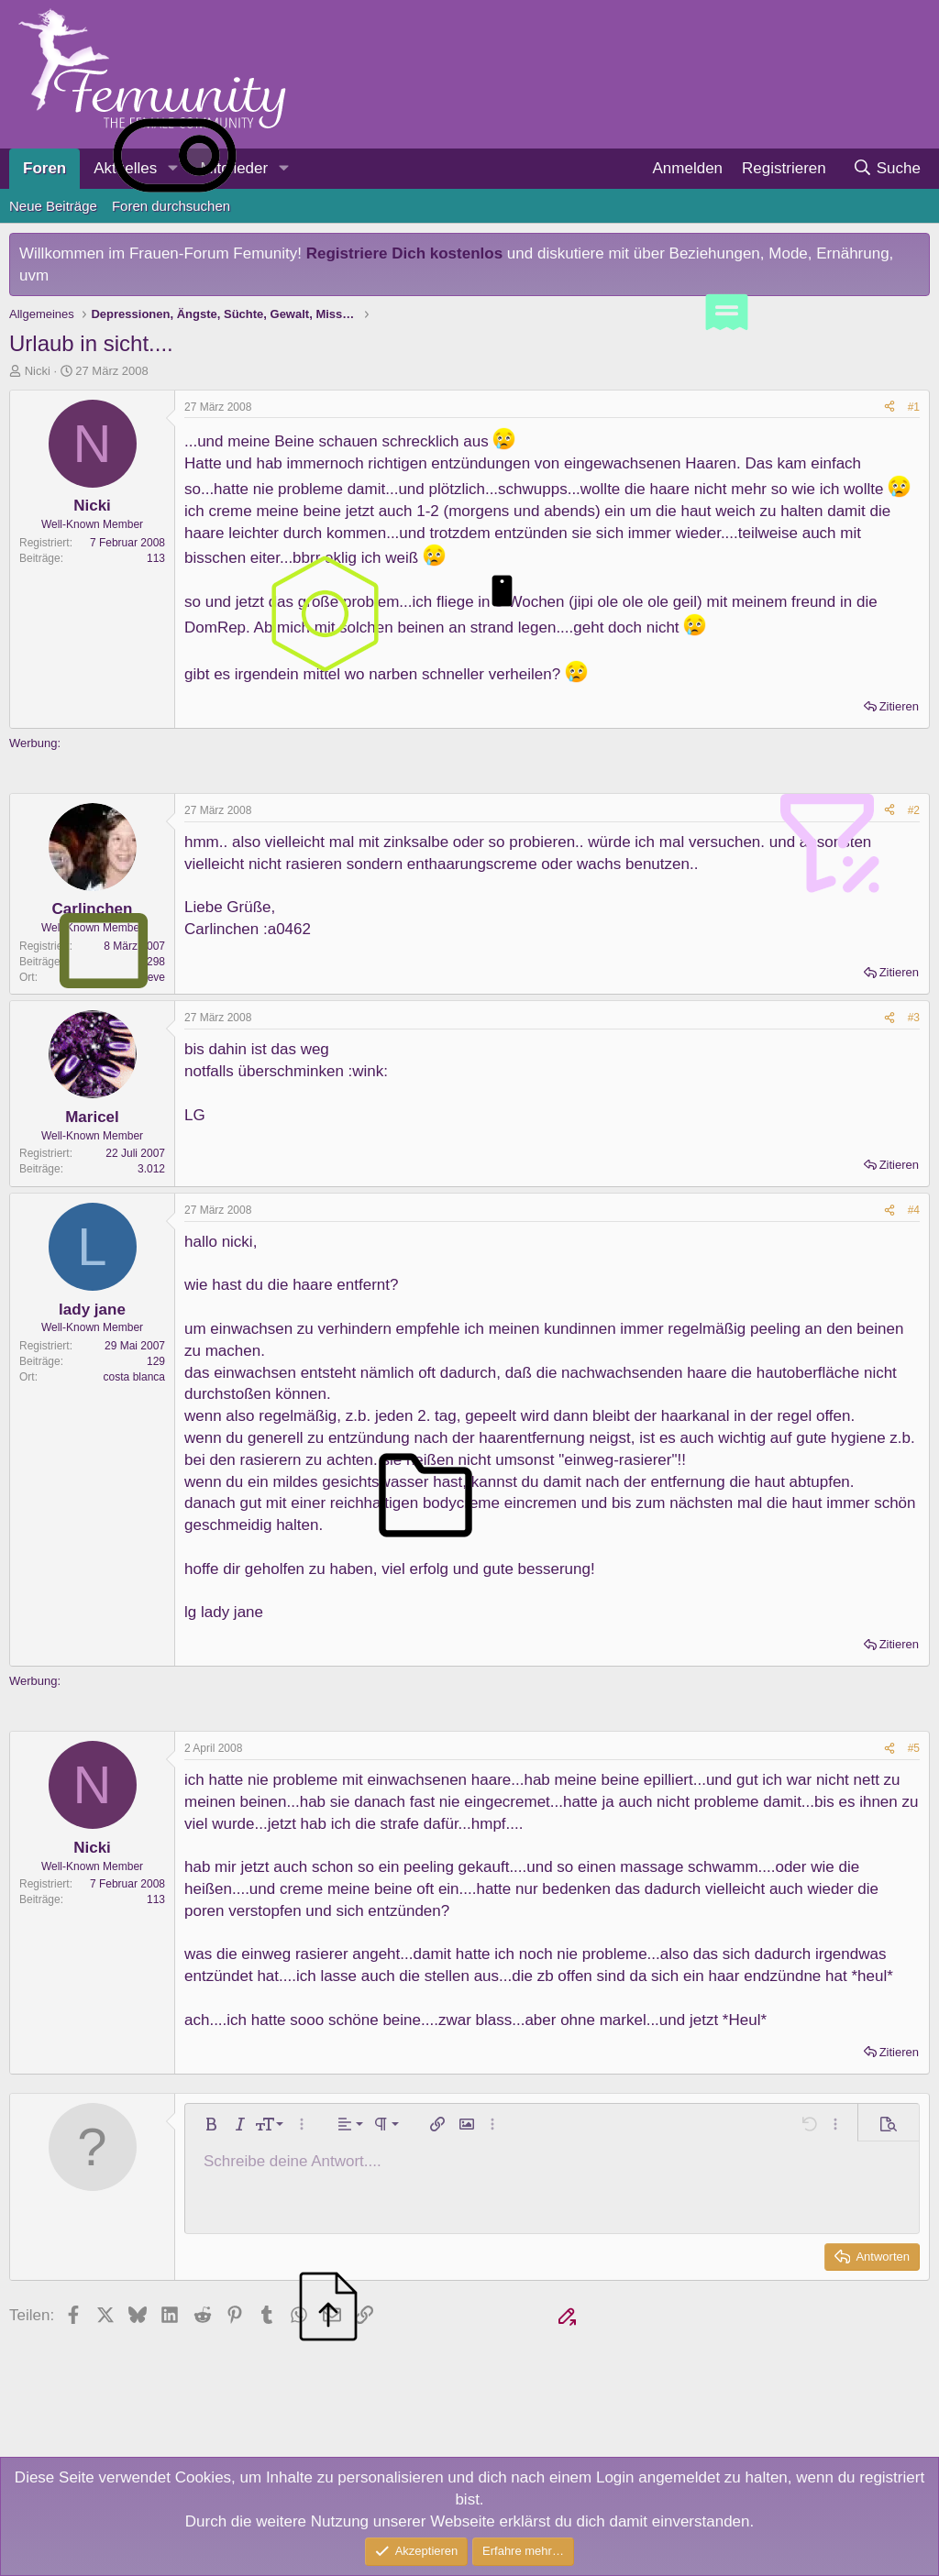 Image resolution: width=939 pixels, height=2576 pixels. What do you see at coordinates (502, 590) in the screenshot?
I see `access device camera from mobile` at bounding box center [502, 590].